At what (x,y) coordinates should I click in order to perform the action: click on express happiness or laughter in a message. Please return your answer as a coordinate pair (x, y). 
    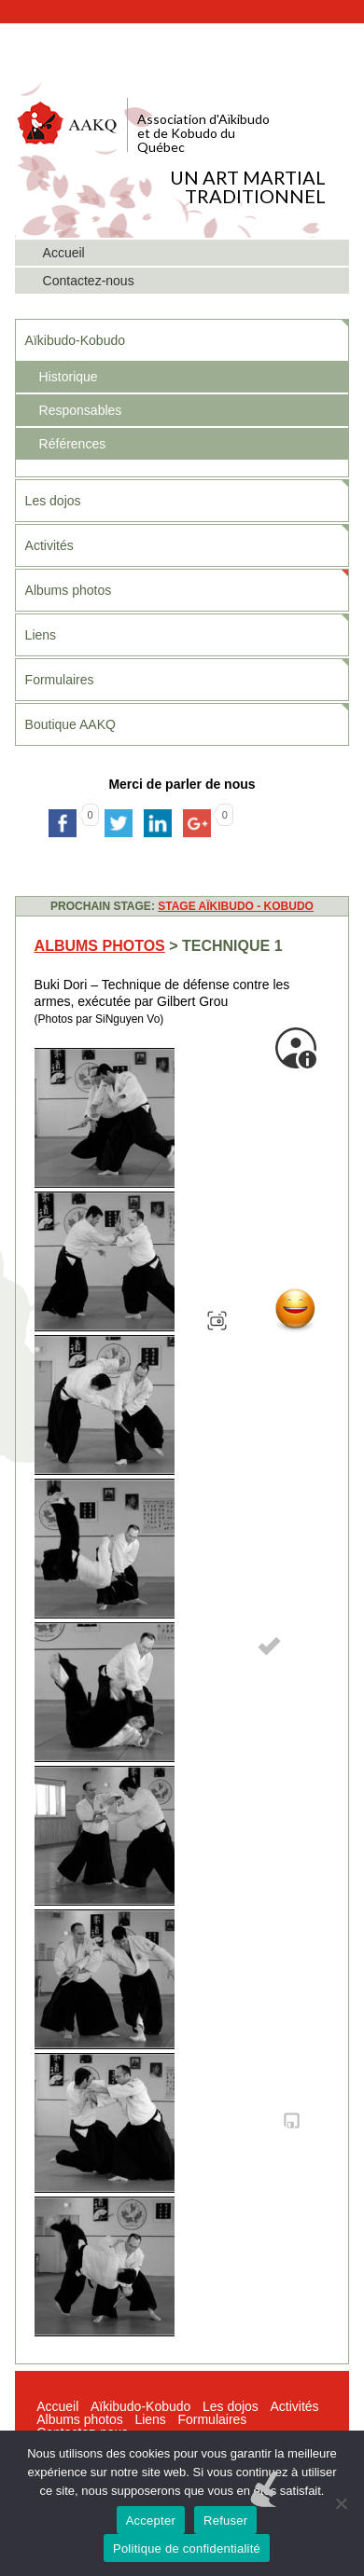
    Looking at the image, I should click on (295, 1310).